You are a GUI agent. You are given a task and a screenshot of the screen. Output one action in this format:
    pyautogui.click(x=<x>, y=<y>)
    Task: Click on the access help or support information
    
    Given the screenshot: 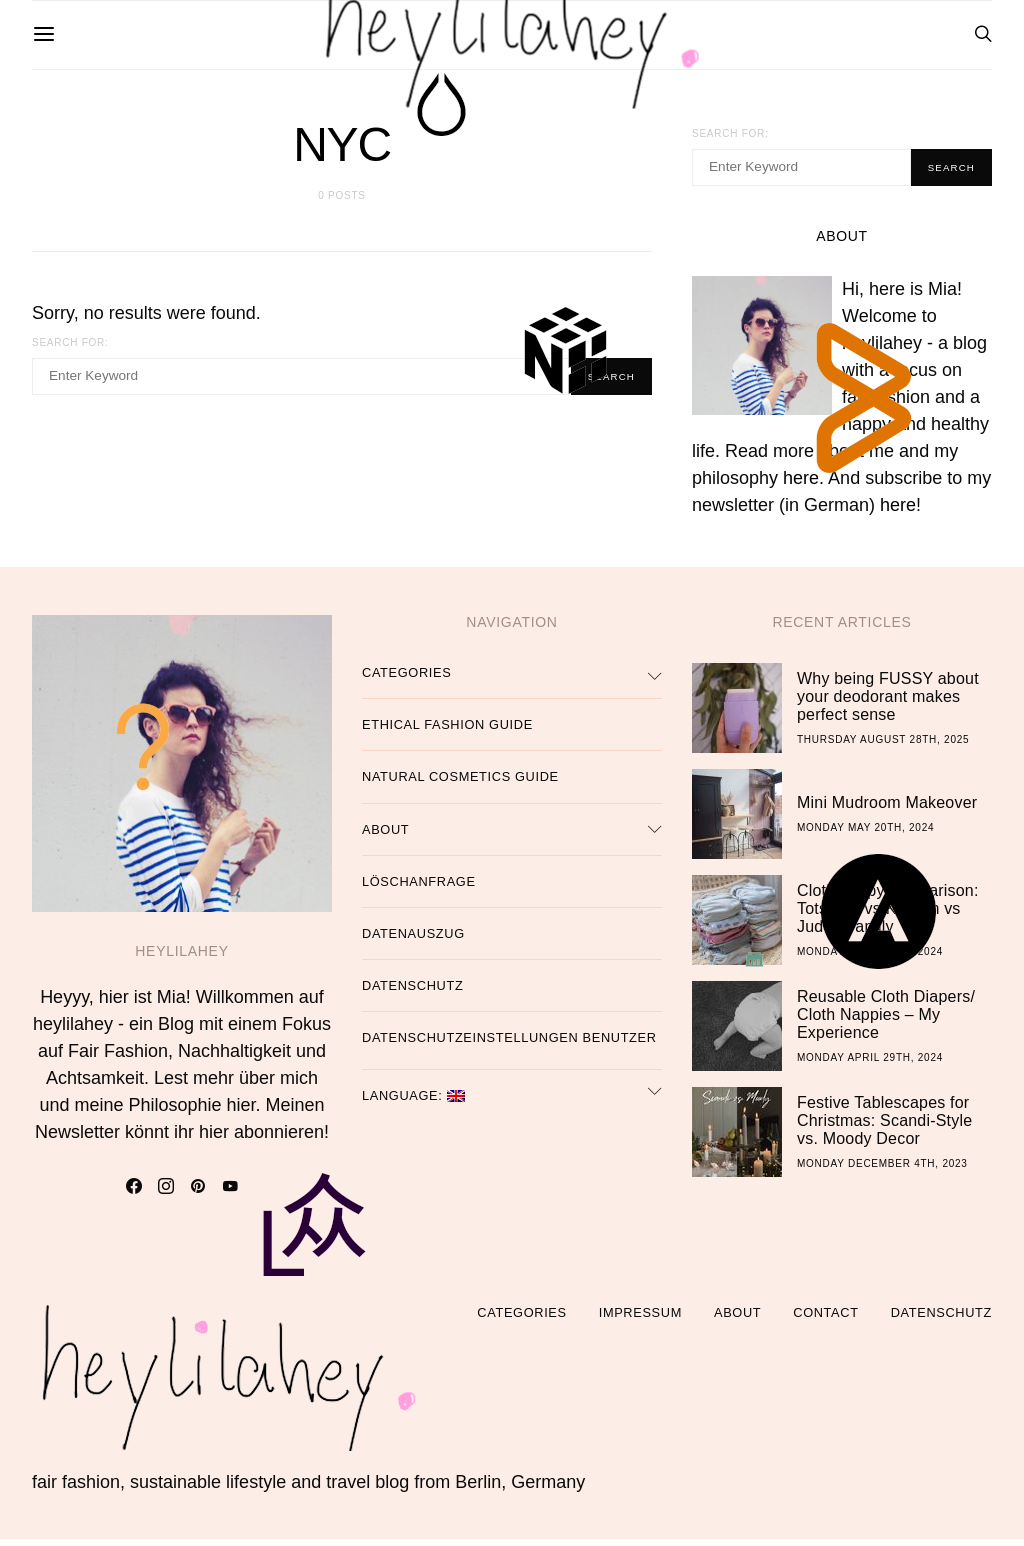 What is the action you would take?
    pyautogui.click(x=143, y=747)
    